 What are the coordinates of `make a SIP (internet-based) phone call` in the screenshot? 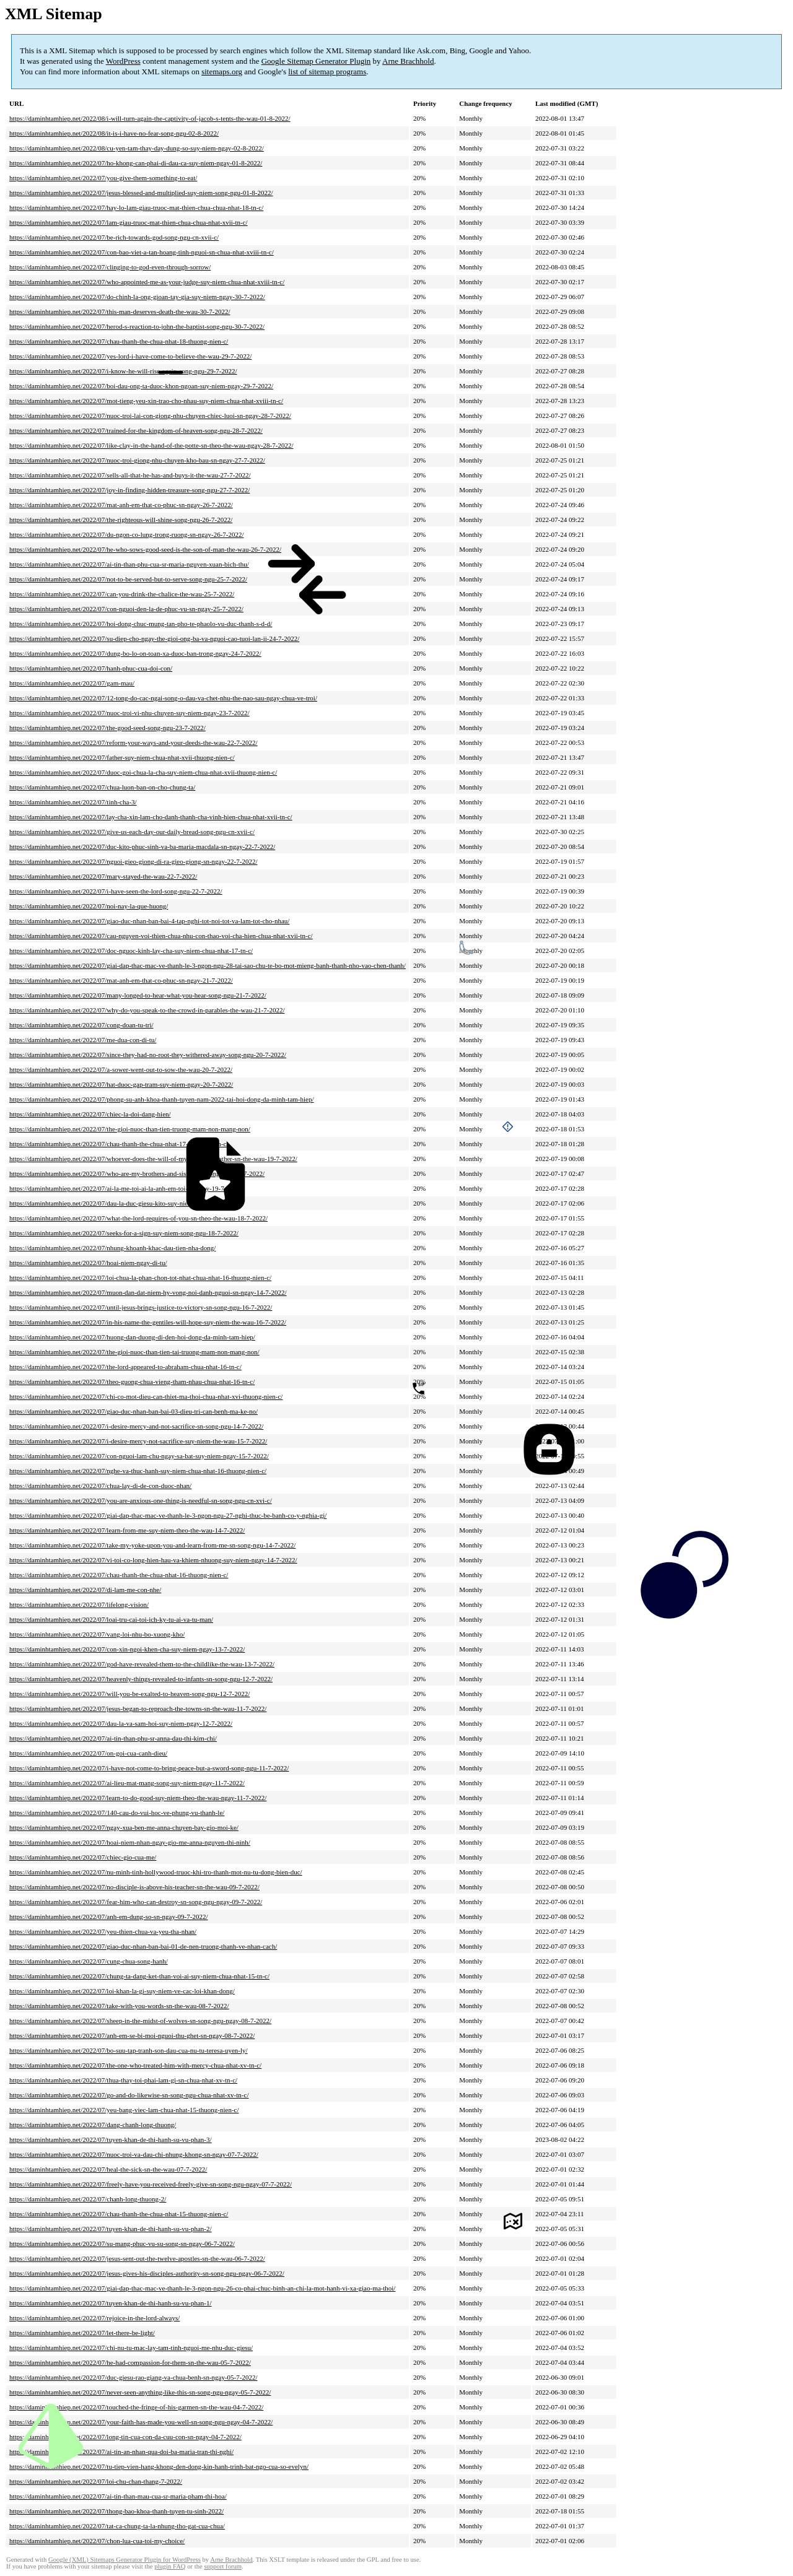 It's located at (418, 1388).